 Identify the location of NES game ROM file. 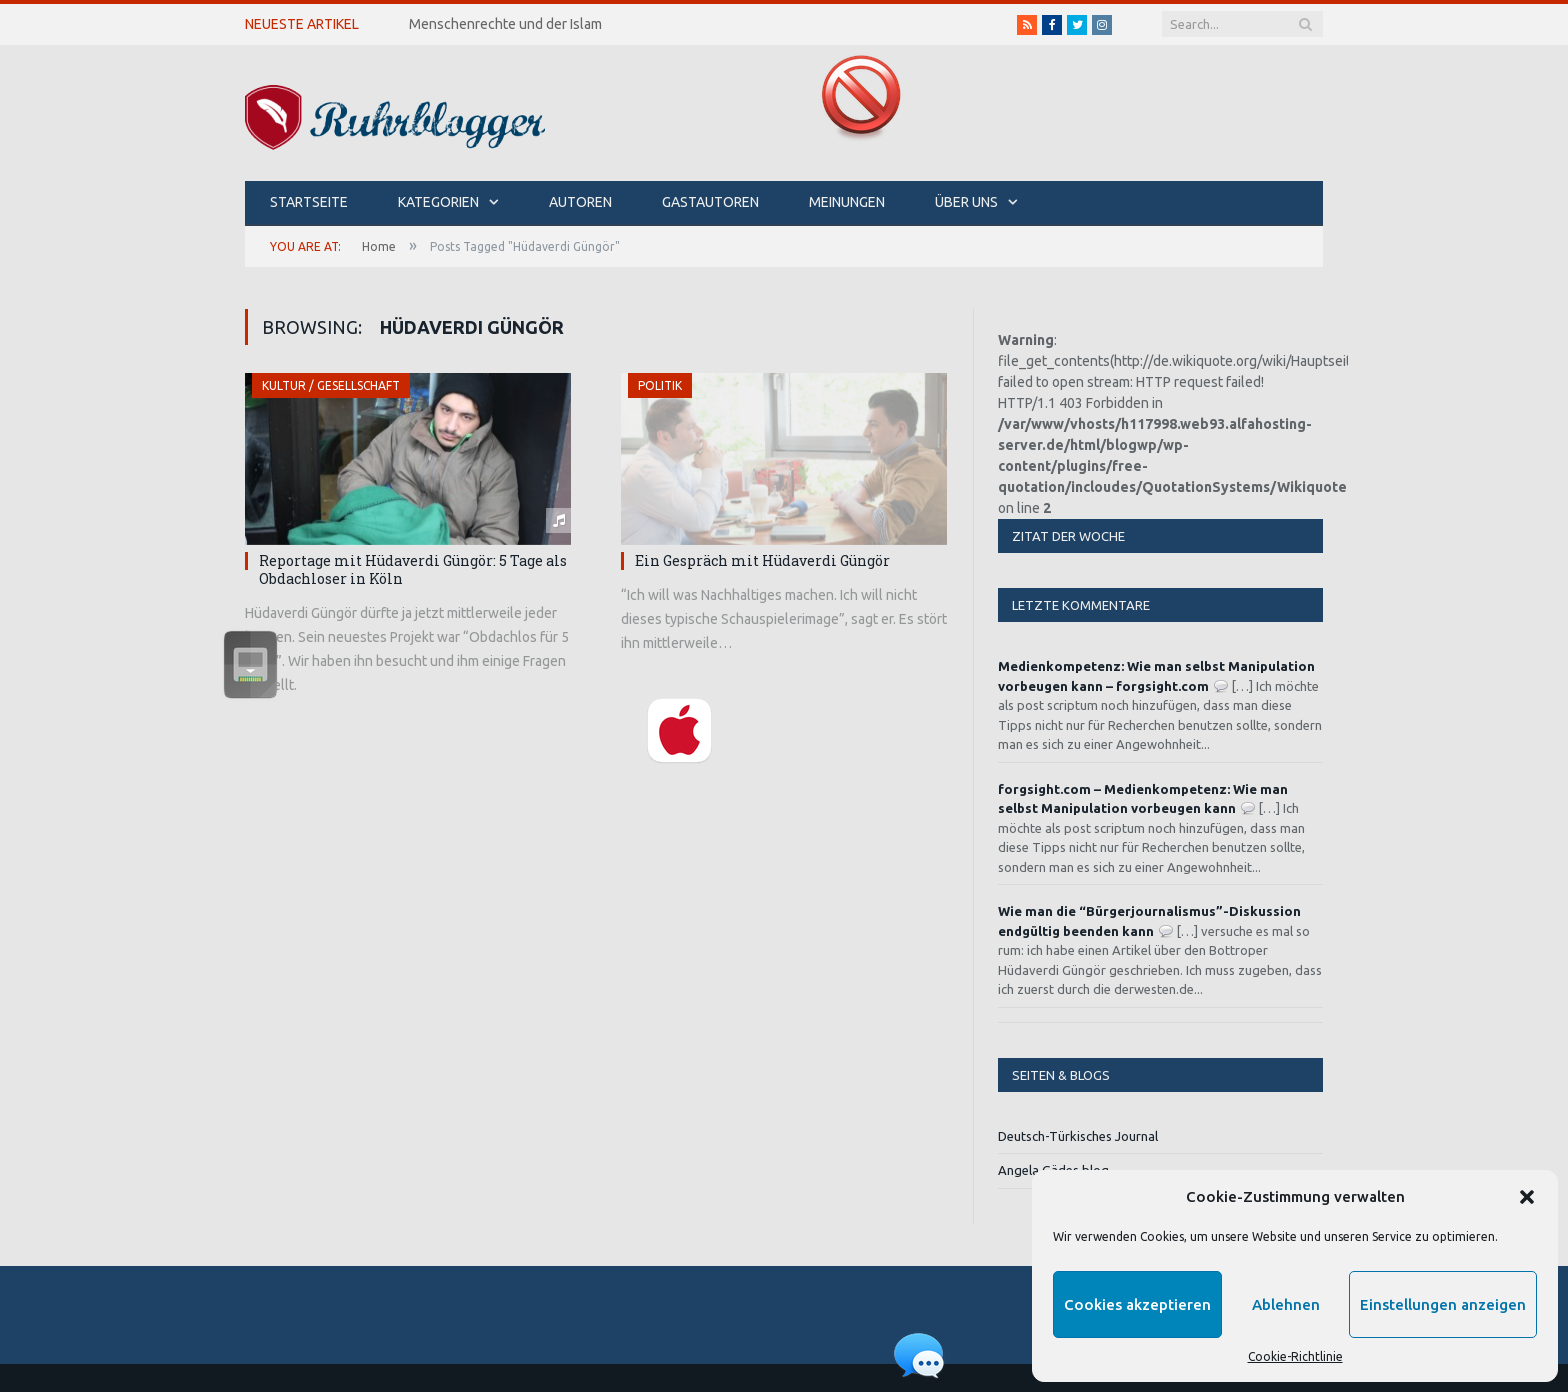
(250, 664).